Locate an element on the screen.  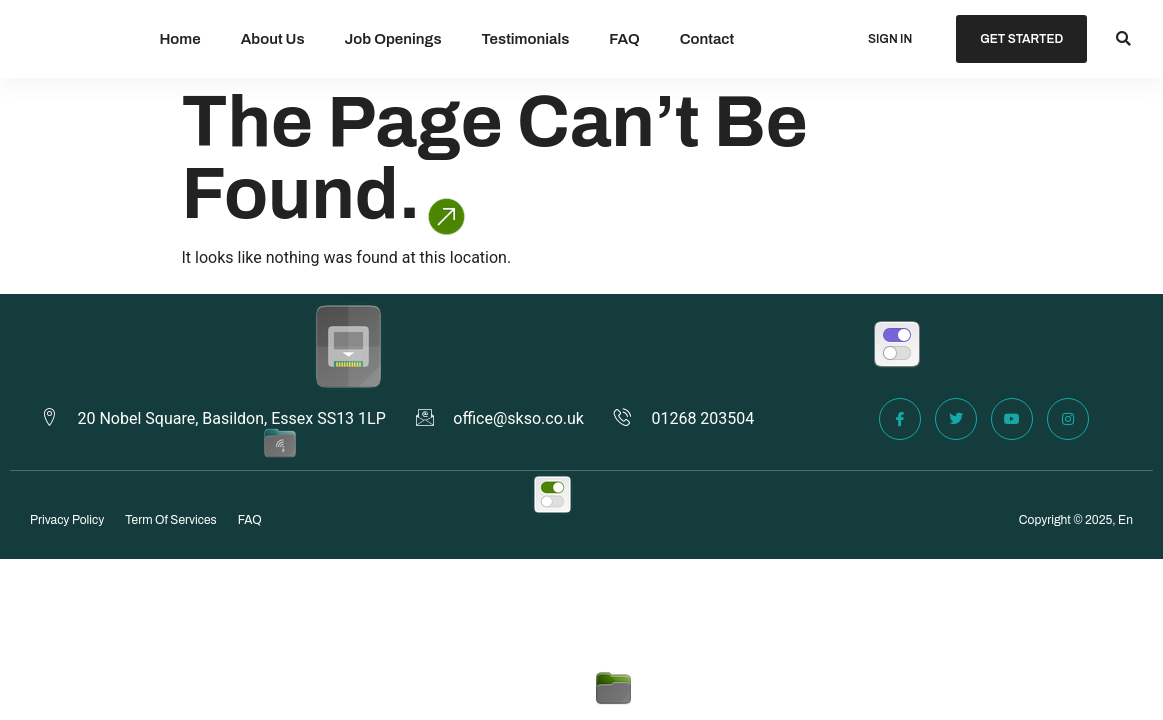
open system settings is located at coordinates (897, 344).